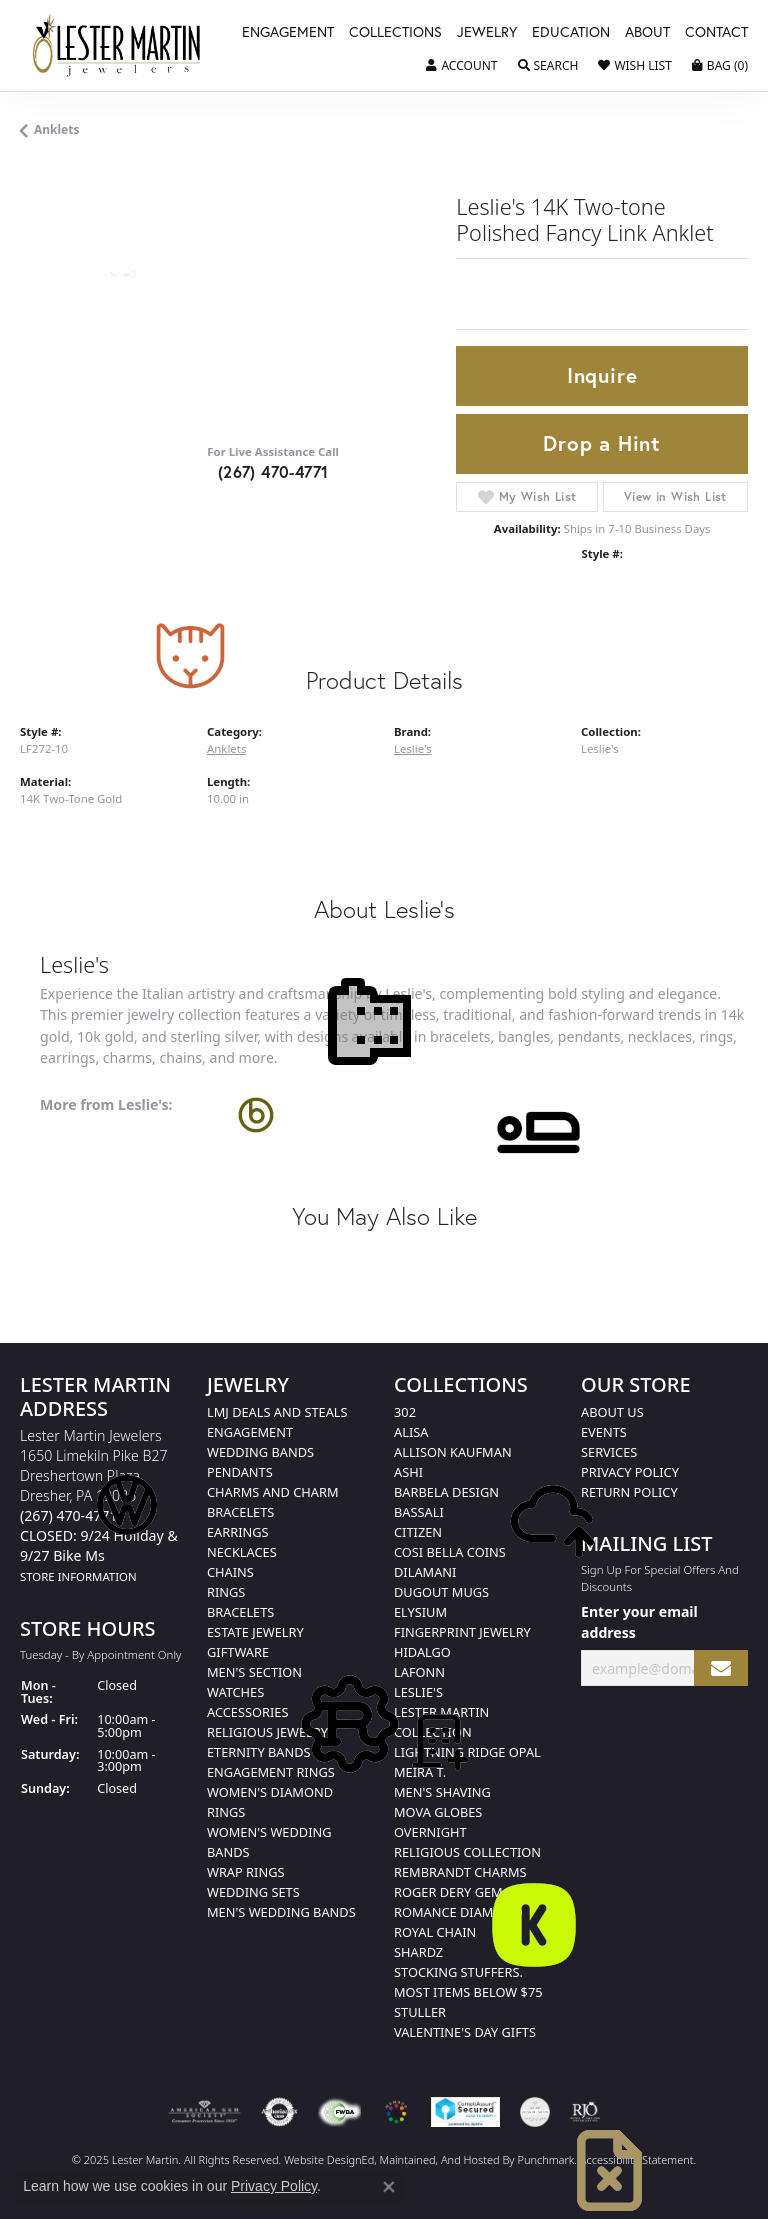  I want to click on delete or remove a file, so click(609, 2170).